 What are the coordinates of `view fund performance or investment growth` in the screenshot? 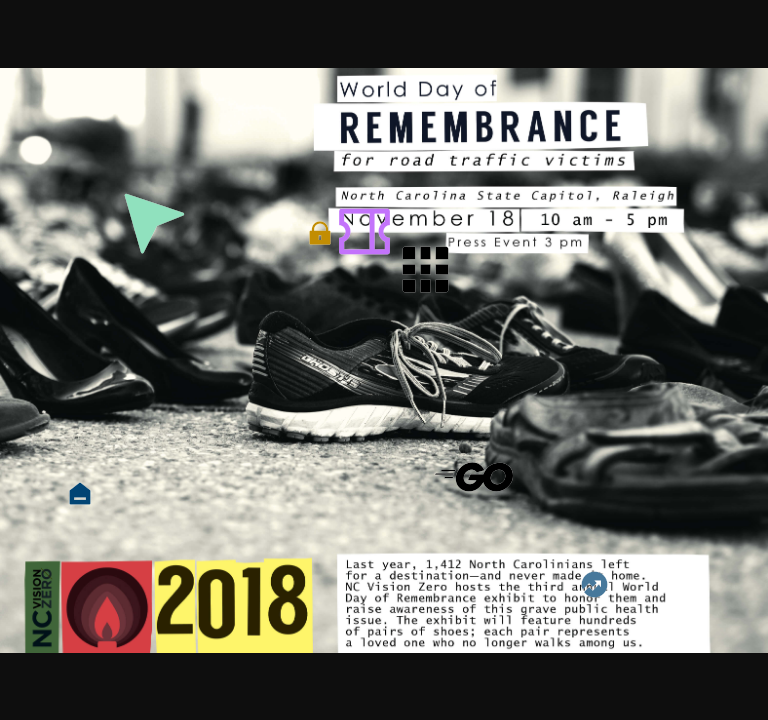 It's located at (594, 584).